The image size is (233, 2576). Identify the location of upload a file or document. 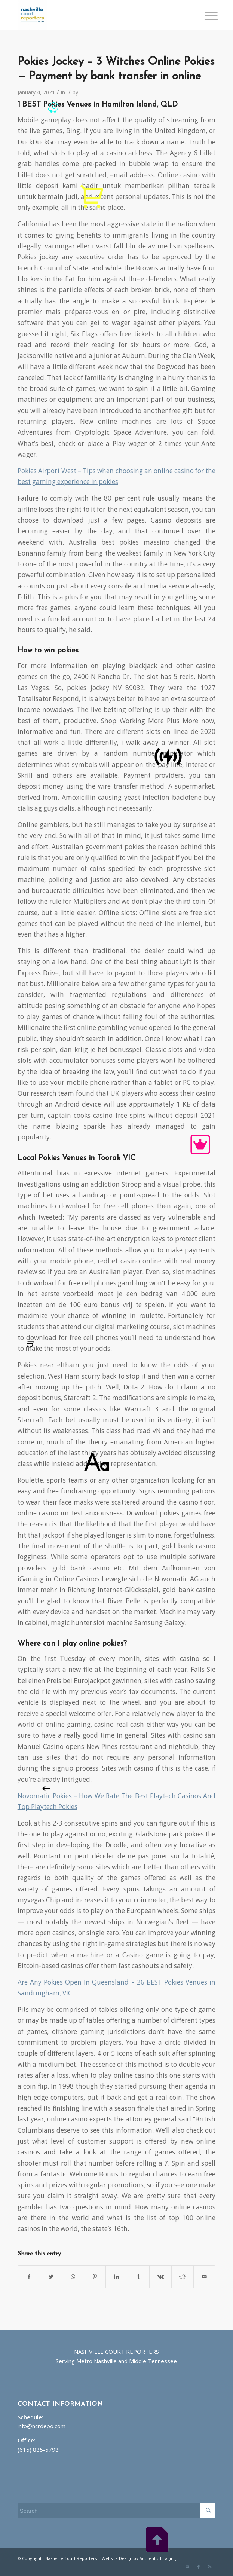
(157, 2539).